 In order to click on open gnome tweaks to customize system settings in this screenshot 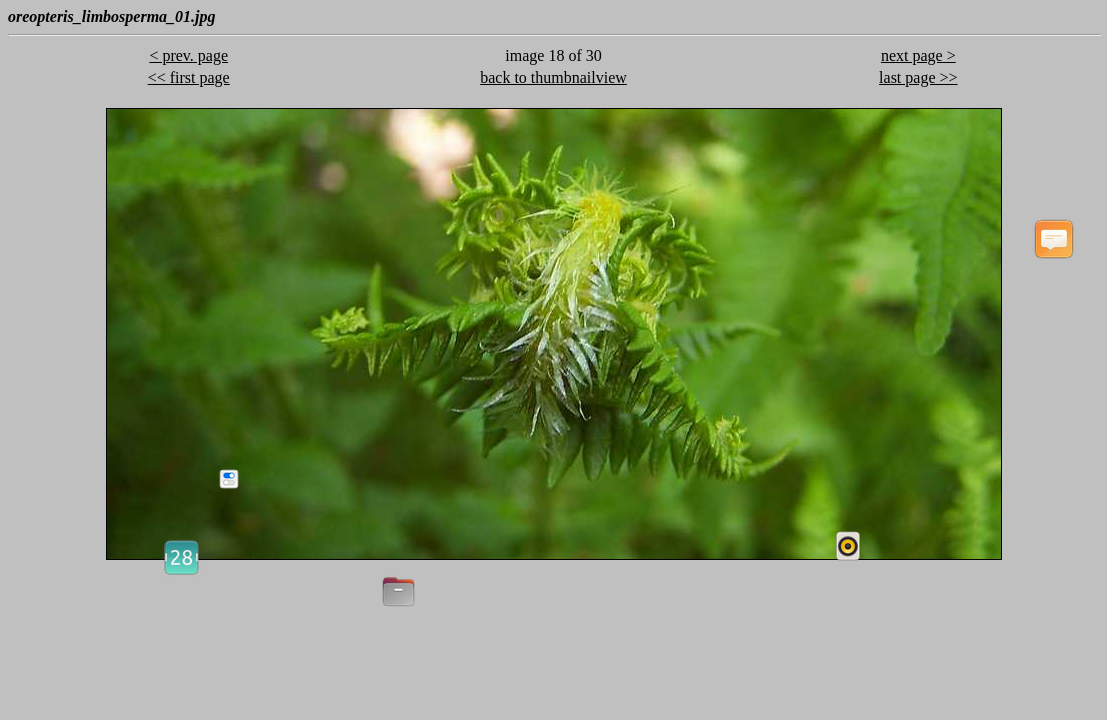, I will do `click(229, 479)`.